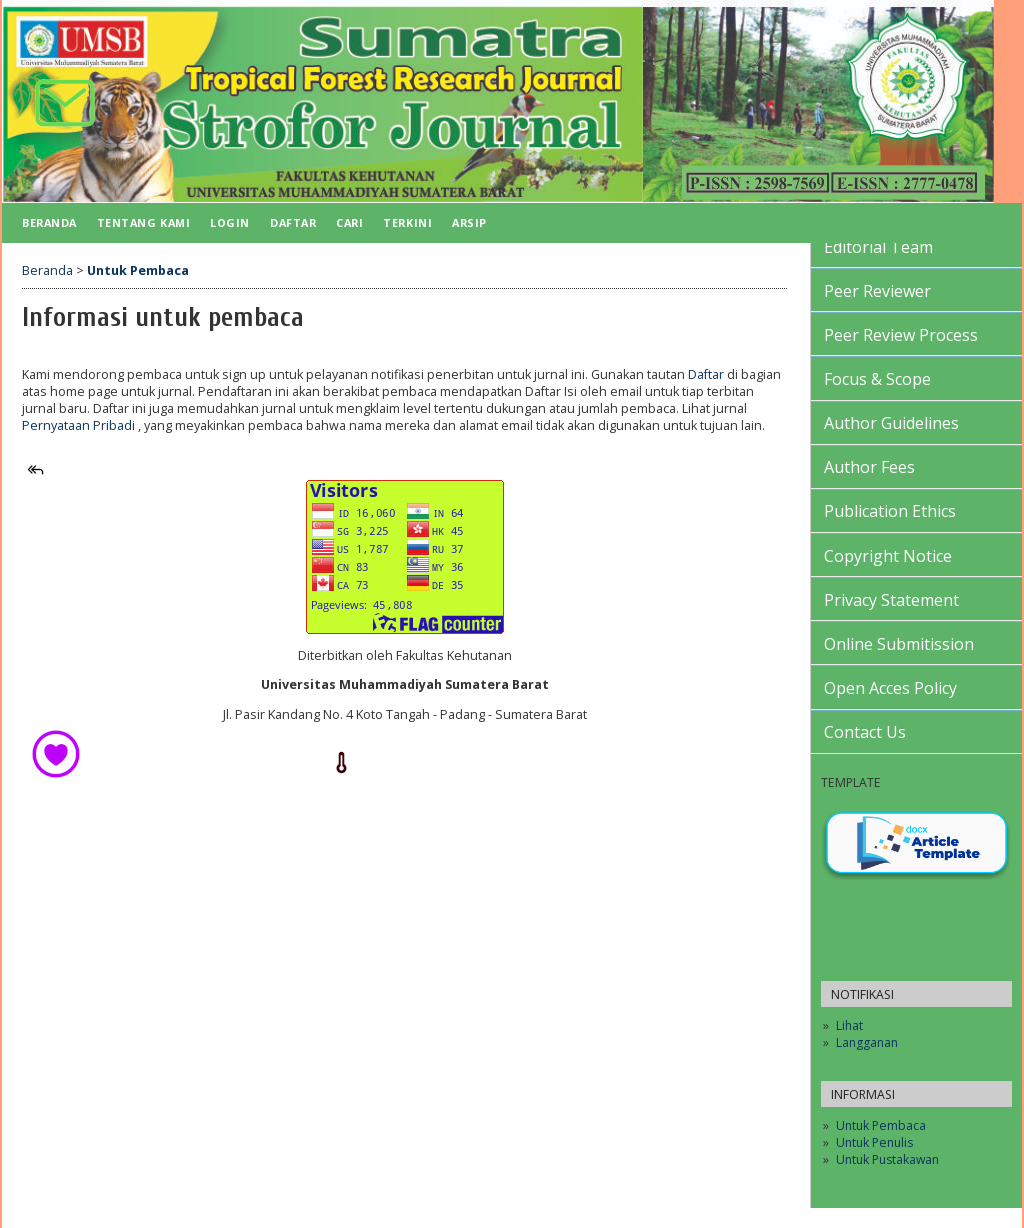 The width and height of the screenshot is (1024, 1228). I want to click on reply to all recipients of an email or message, so click(35, 469).